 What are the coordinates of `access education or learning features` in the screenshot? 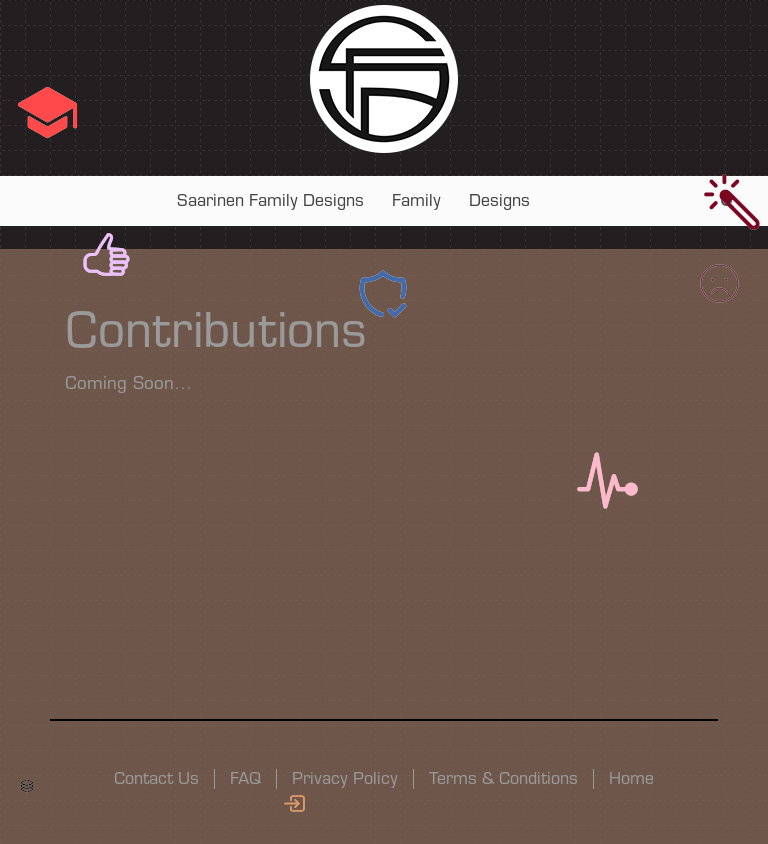 It's located at (47, 112).